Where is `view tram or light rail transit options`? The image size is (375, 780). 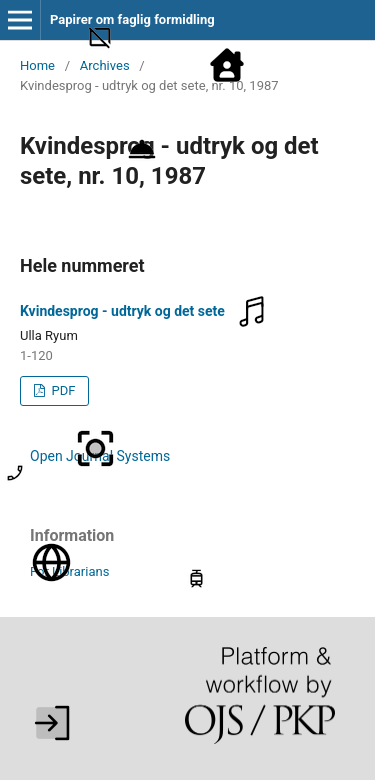
view tram or light rail transit options is located at coordinates (196, 578).